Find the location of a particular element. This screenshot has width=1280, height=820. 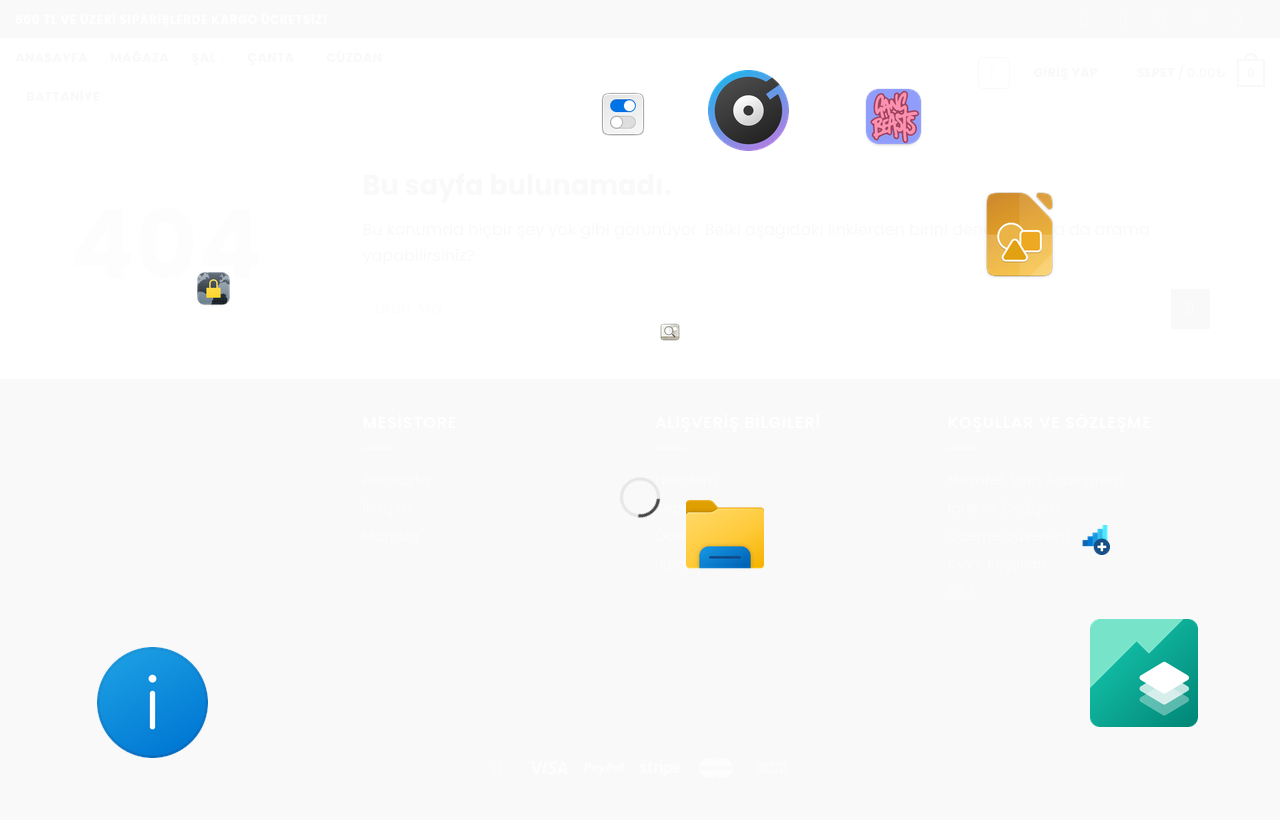

launch Gang Beasts game is located at coordinates (893, 116).